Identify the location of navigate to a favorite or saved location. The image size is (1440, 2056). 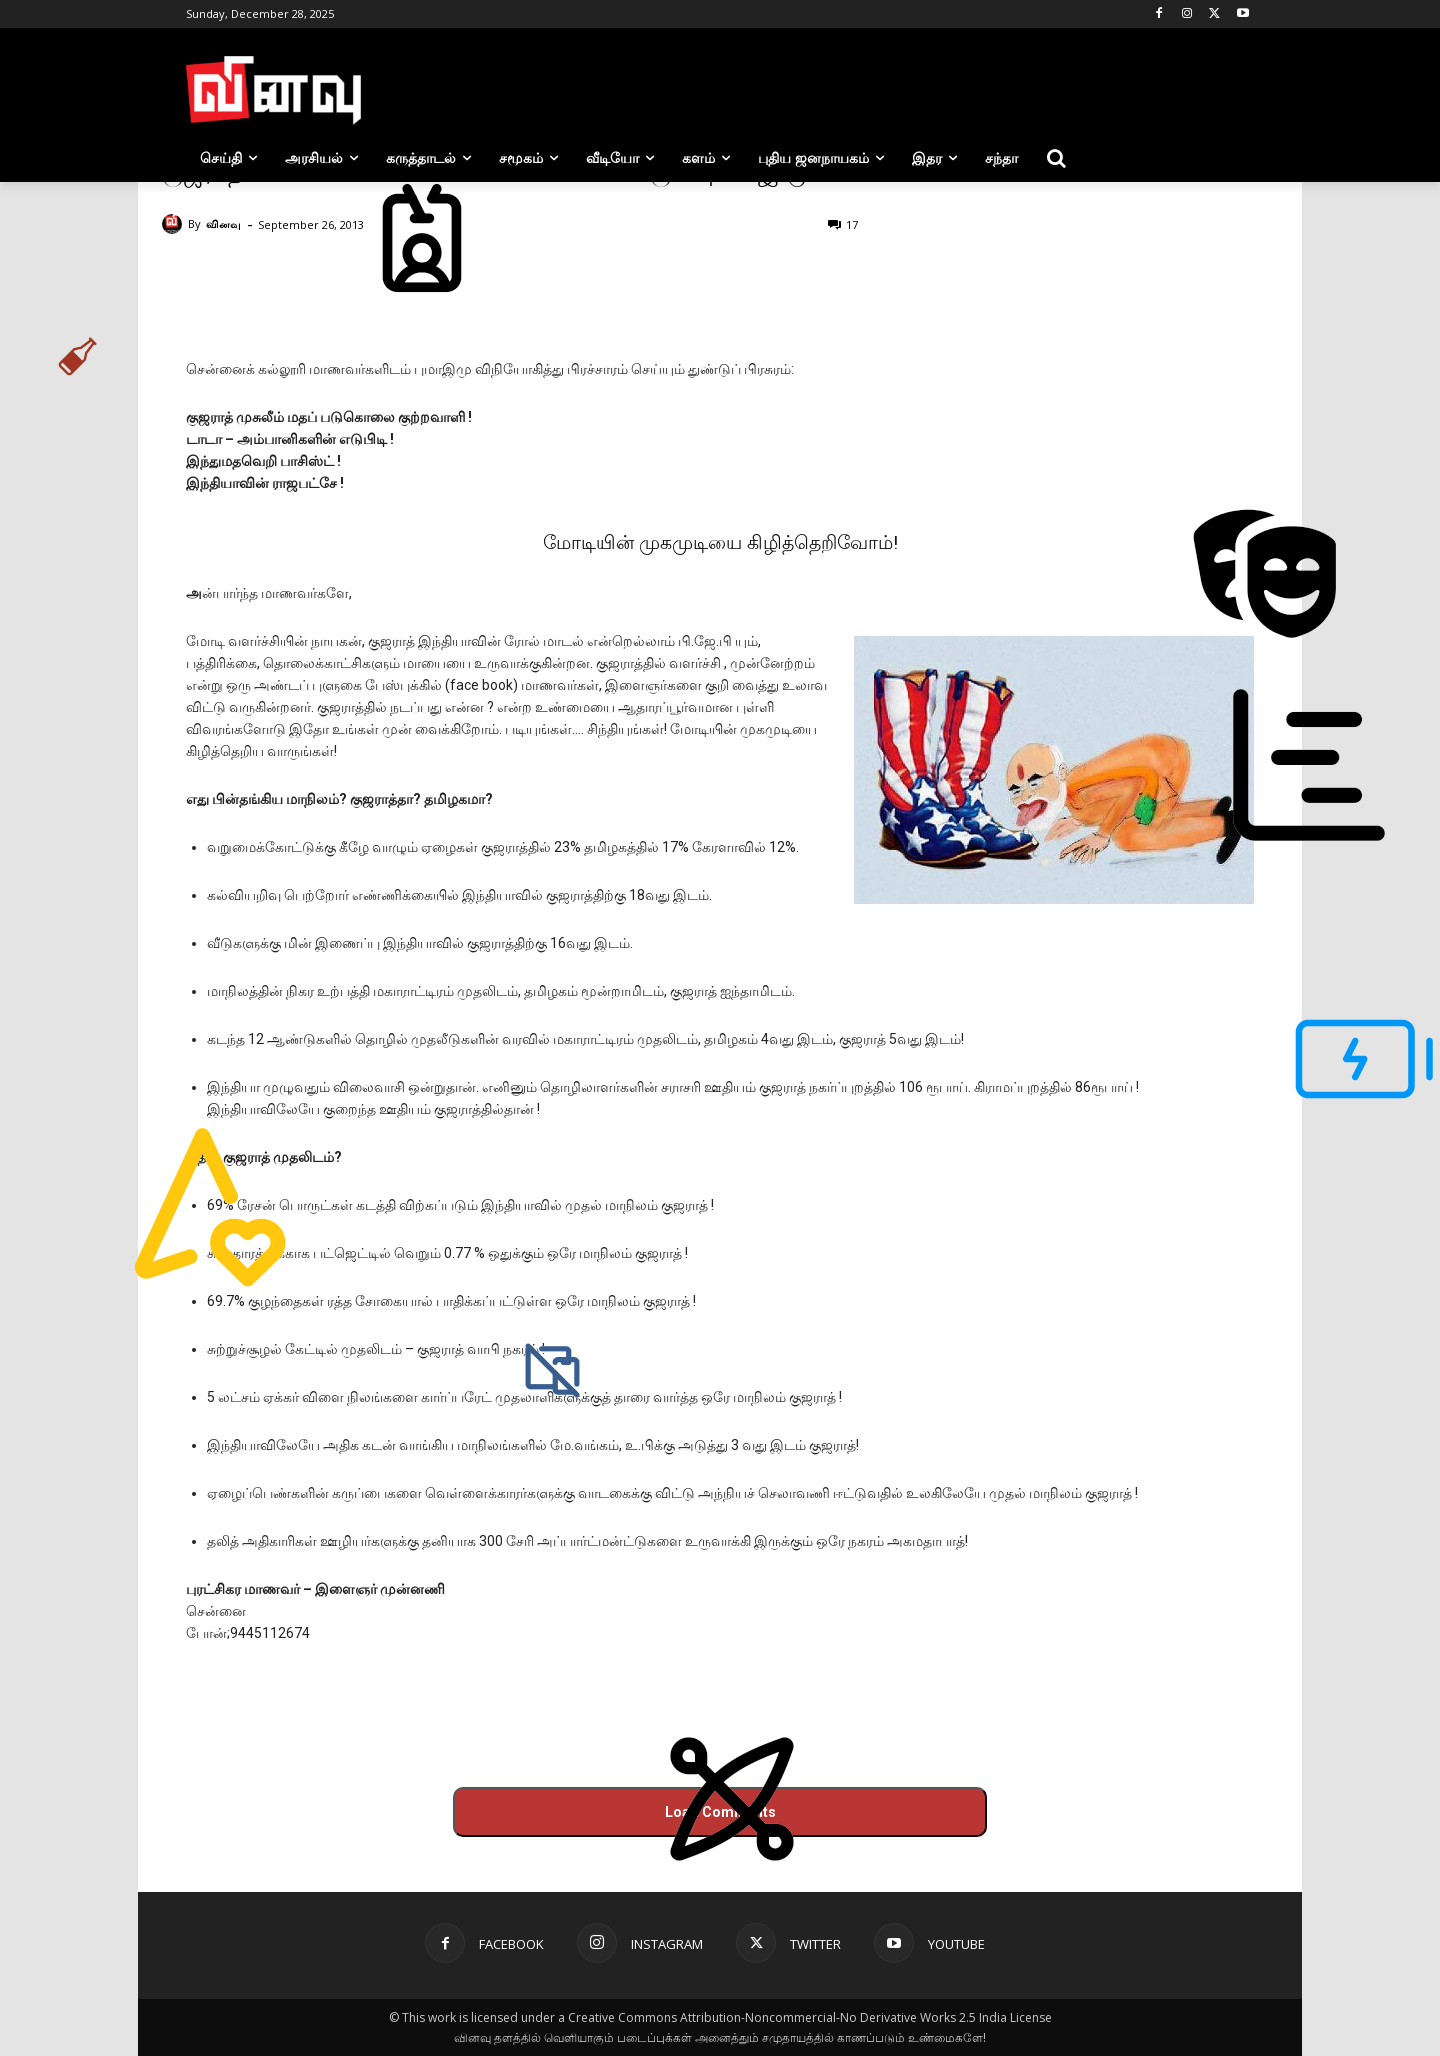
(202, 1203).